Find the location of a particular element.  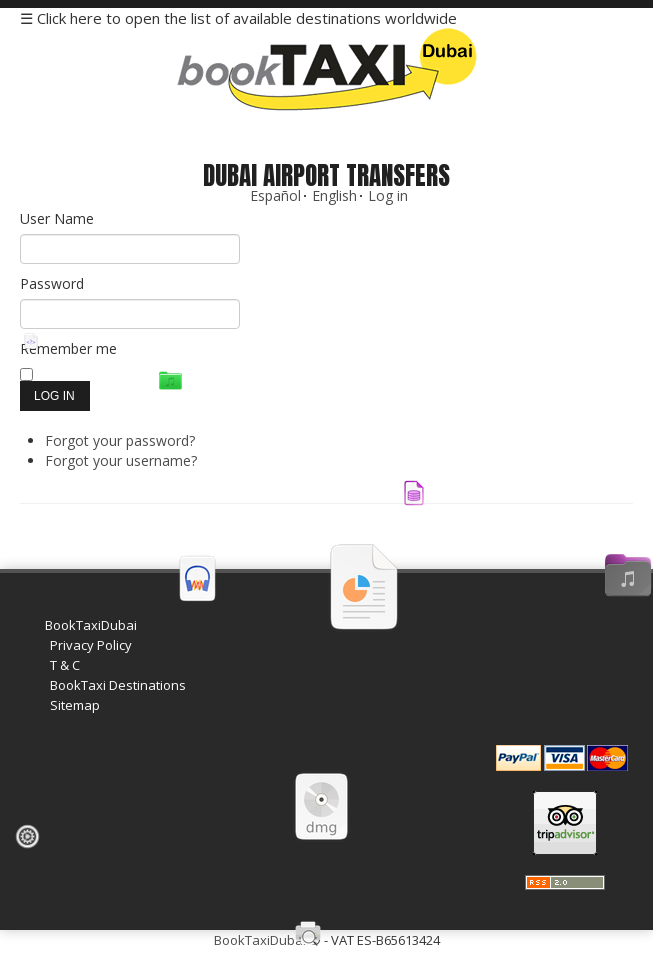

a PHP source code file is located at coordinates (31, 341).